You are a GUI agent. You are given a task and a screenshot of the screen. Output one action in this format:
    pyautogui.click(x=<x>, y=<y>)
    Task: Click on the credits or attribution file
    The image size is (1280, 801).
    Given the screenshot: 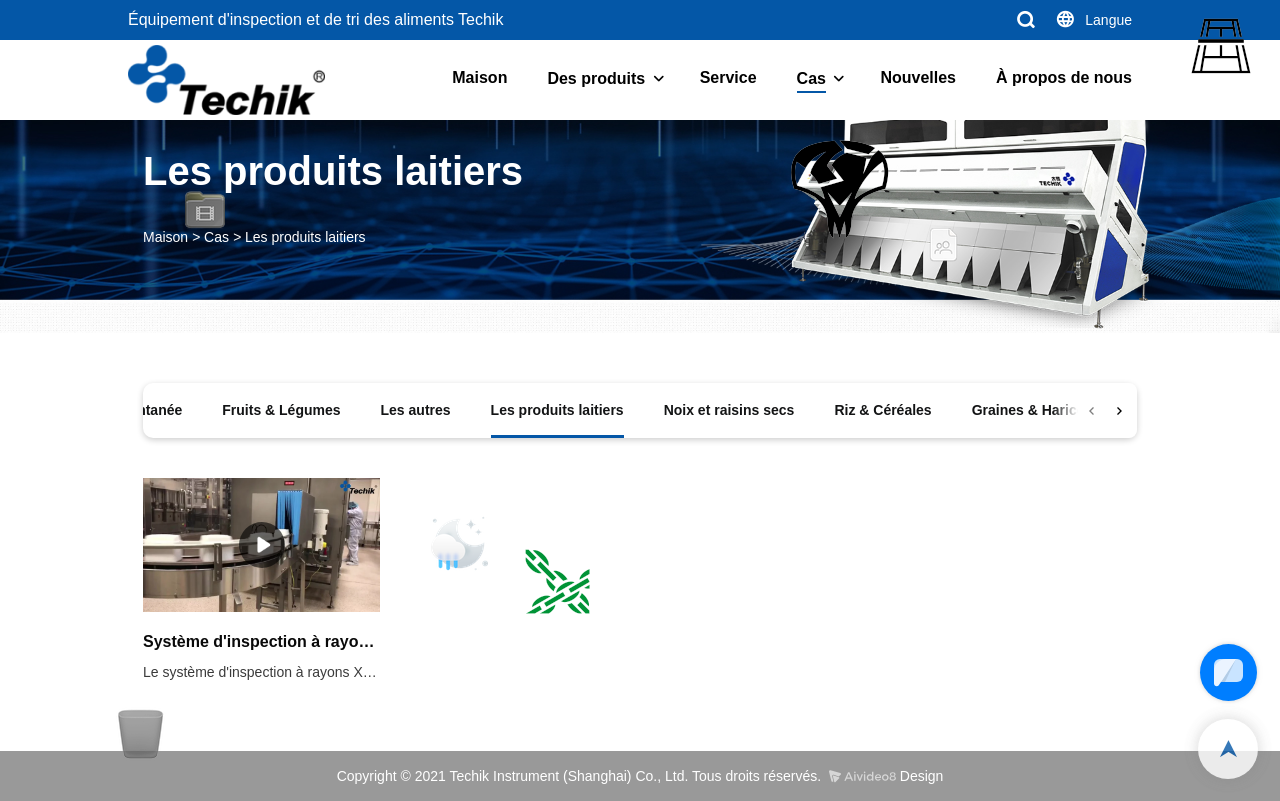 What is the action you would take?
    pyautogui.click(x=943, y=244)
    